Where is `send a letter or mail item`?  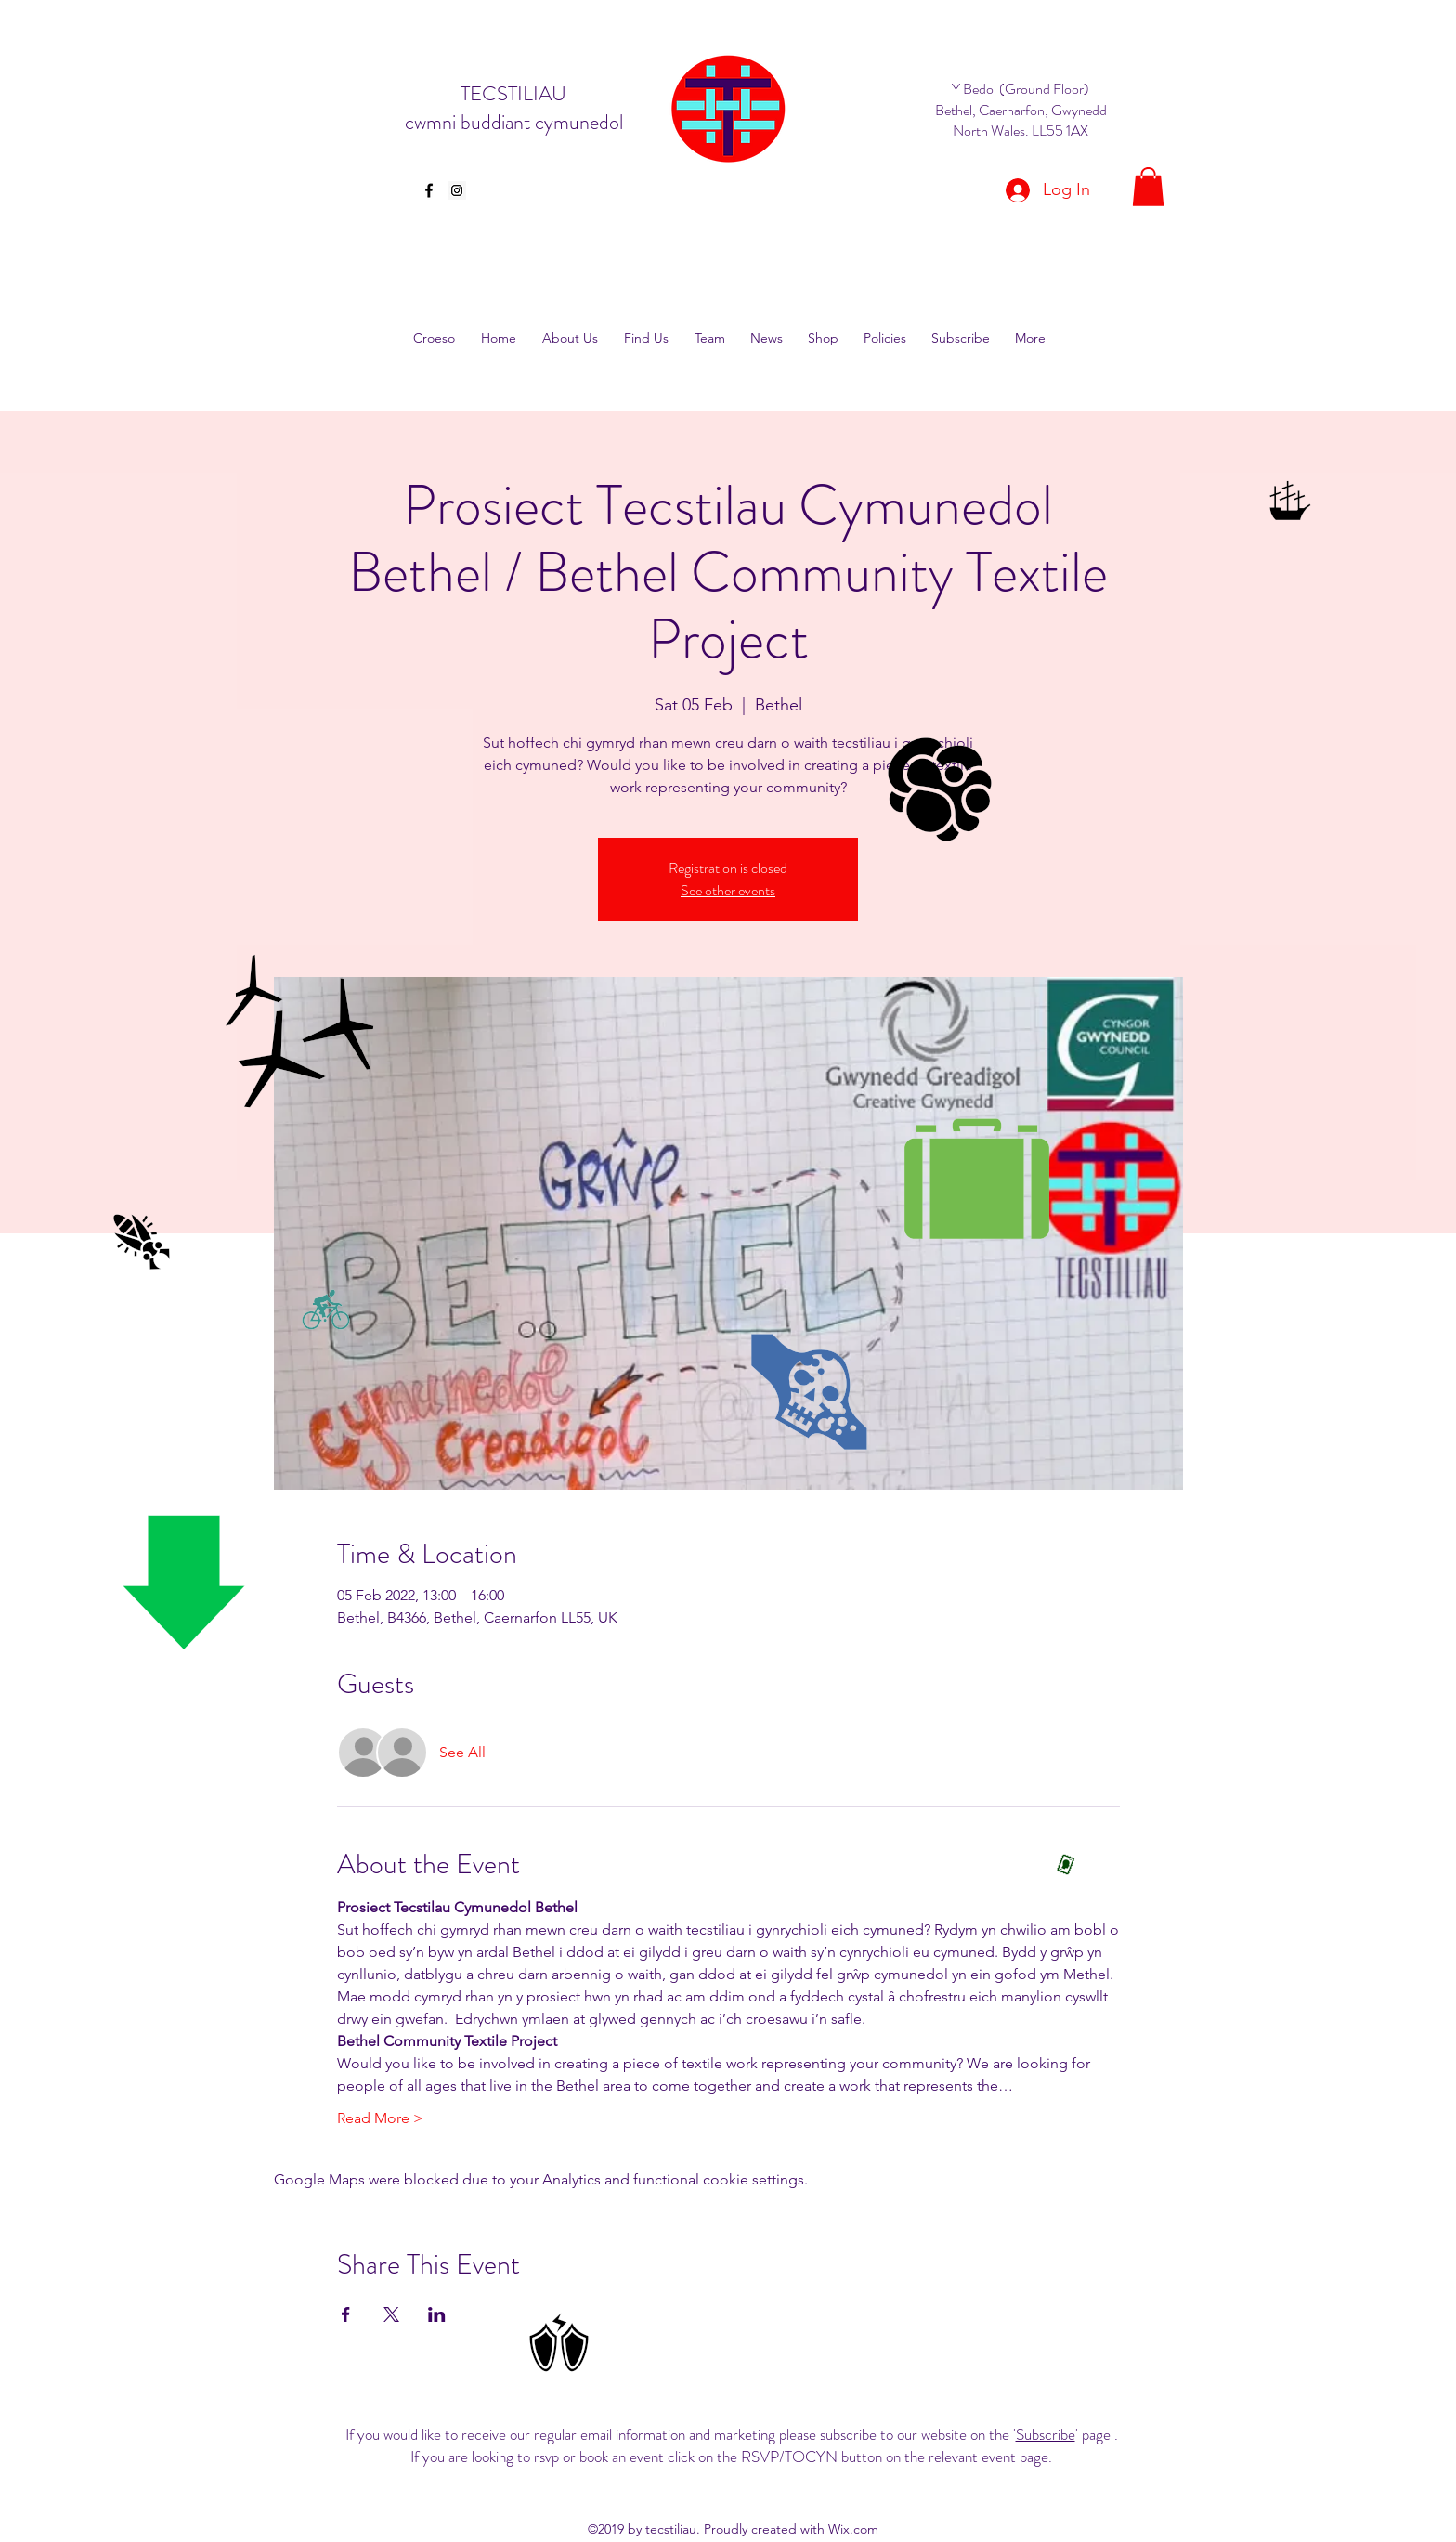
send a letter or mail item is located at coordinates (1065, 1864).